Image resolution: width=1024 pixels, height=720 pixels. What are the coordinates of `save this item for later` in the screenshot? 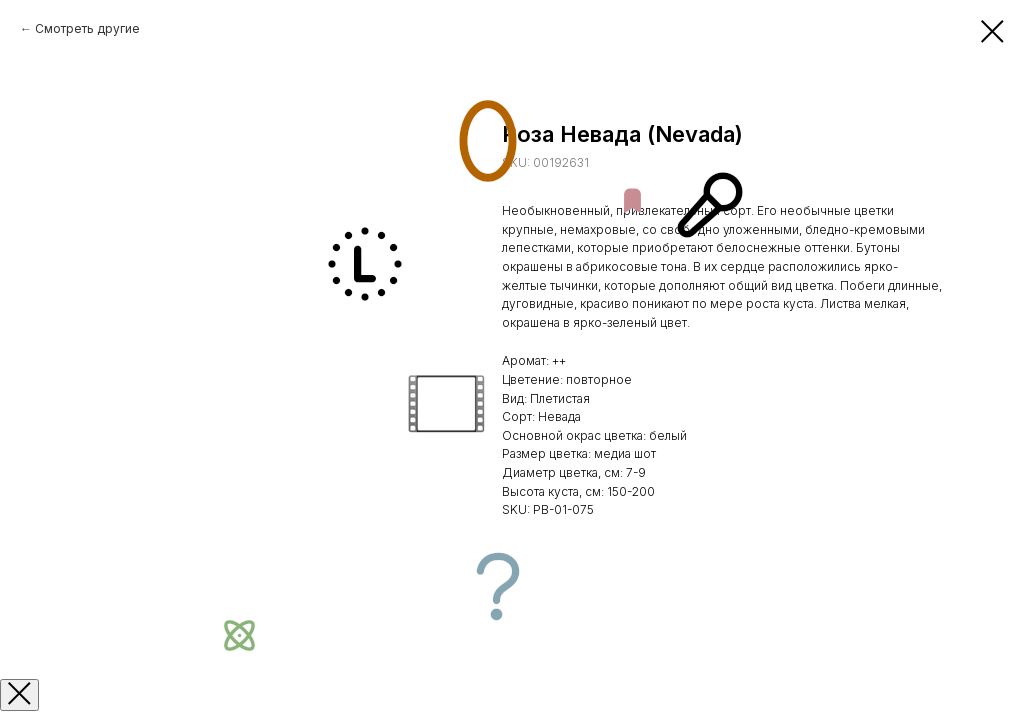 It's located at (632, 200).